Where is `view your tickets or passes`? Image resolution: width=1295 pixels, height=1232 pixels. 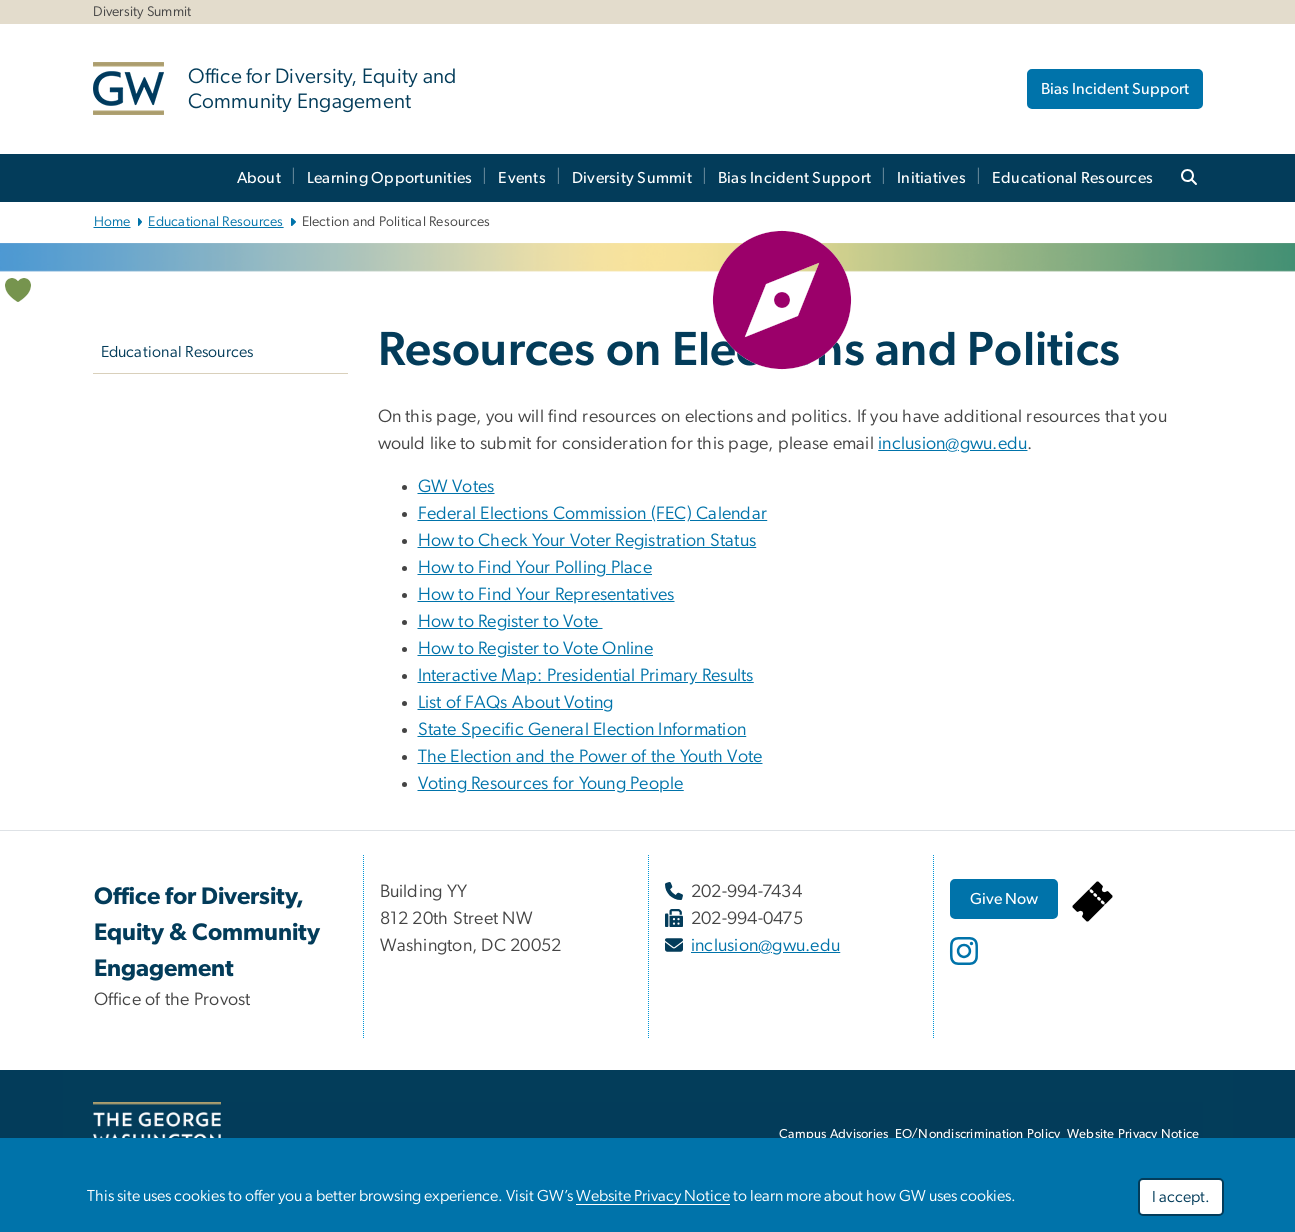 view your tickets or passes is located at coordinates (1092, 901).